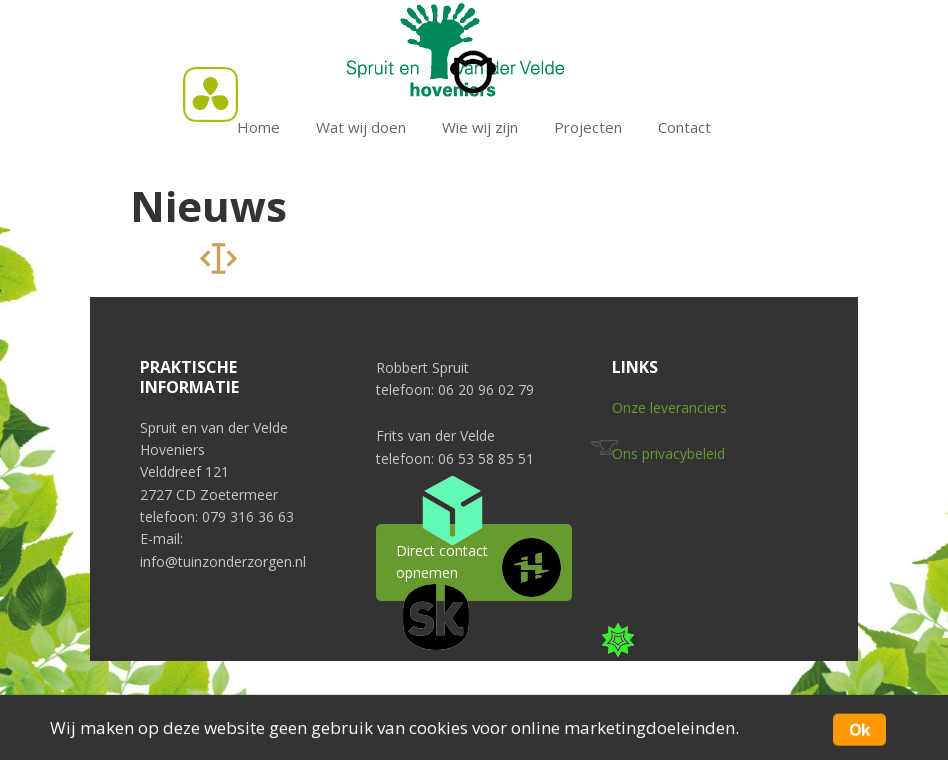 The width and height of the screenshot is (948, 760). I want to click on open wolfram mathematica application, so click(618, 640).